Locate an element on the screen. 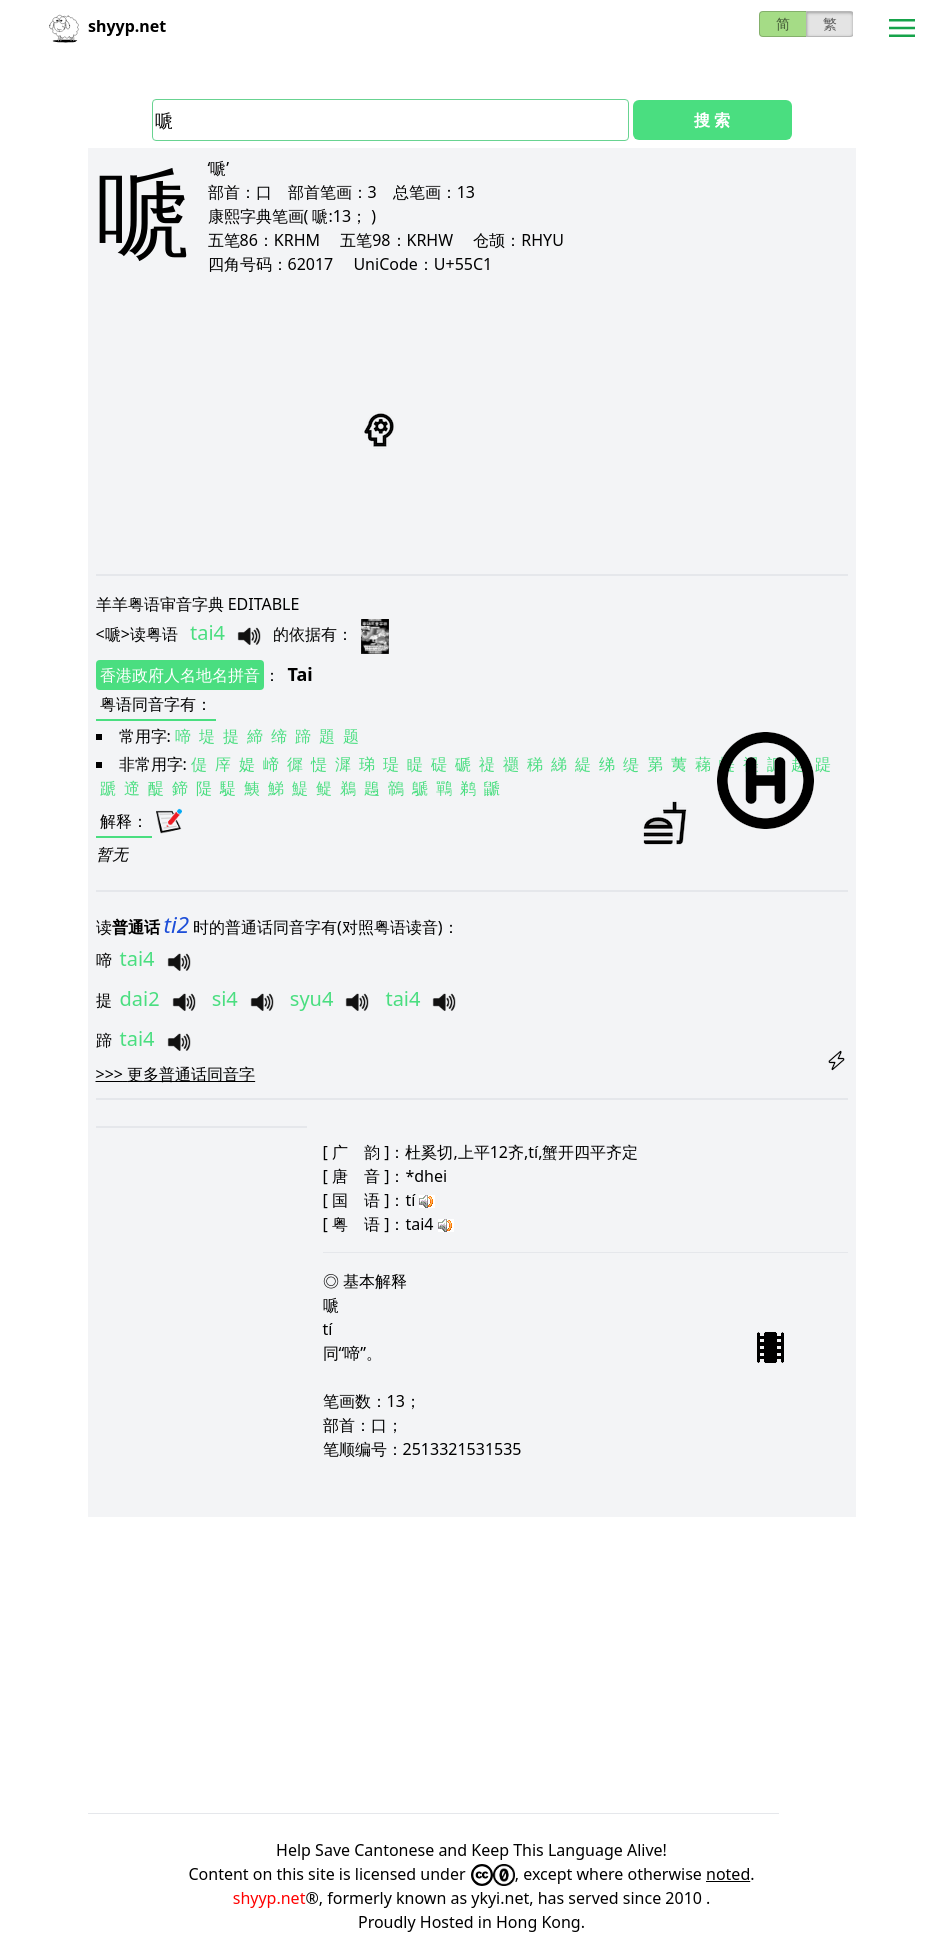  browse local movies or theaters nearby is located at coordinates (770, 1347).